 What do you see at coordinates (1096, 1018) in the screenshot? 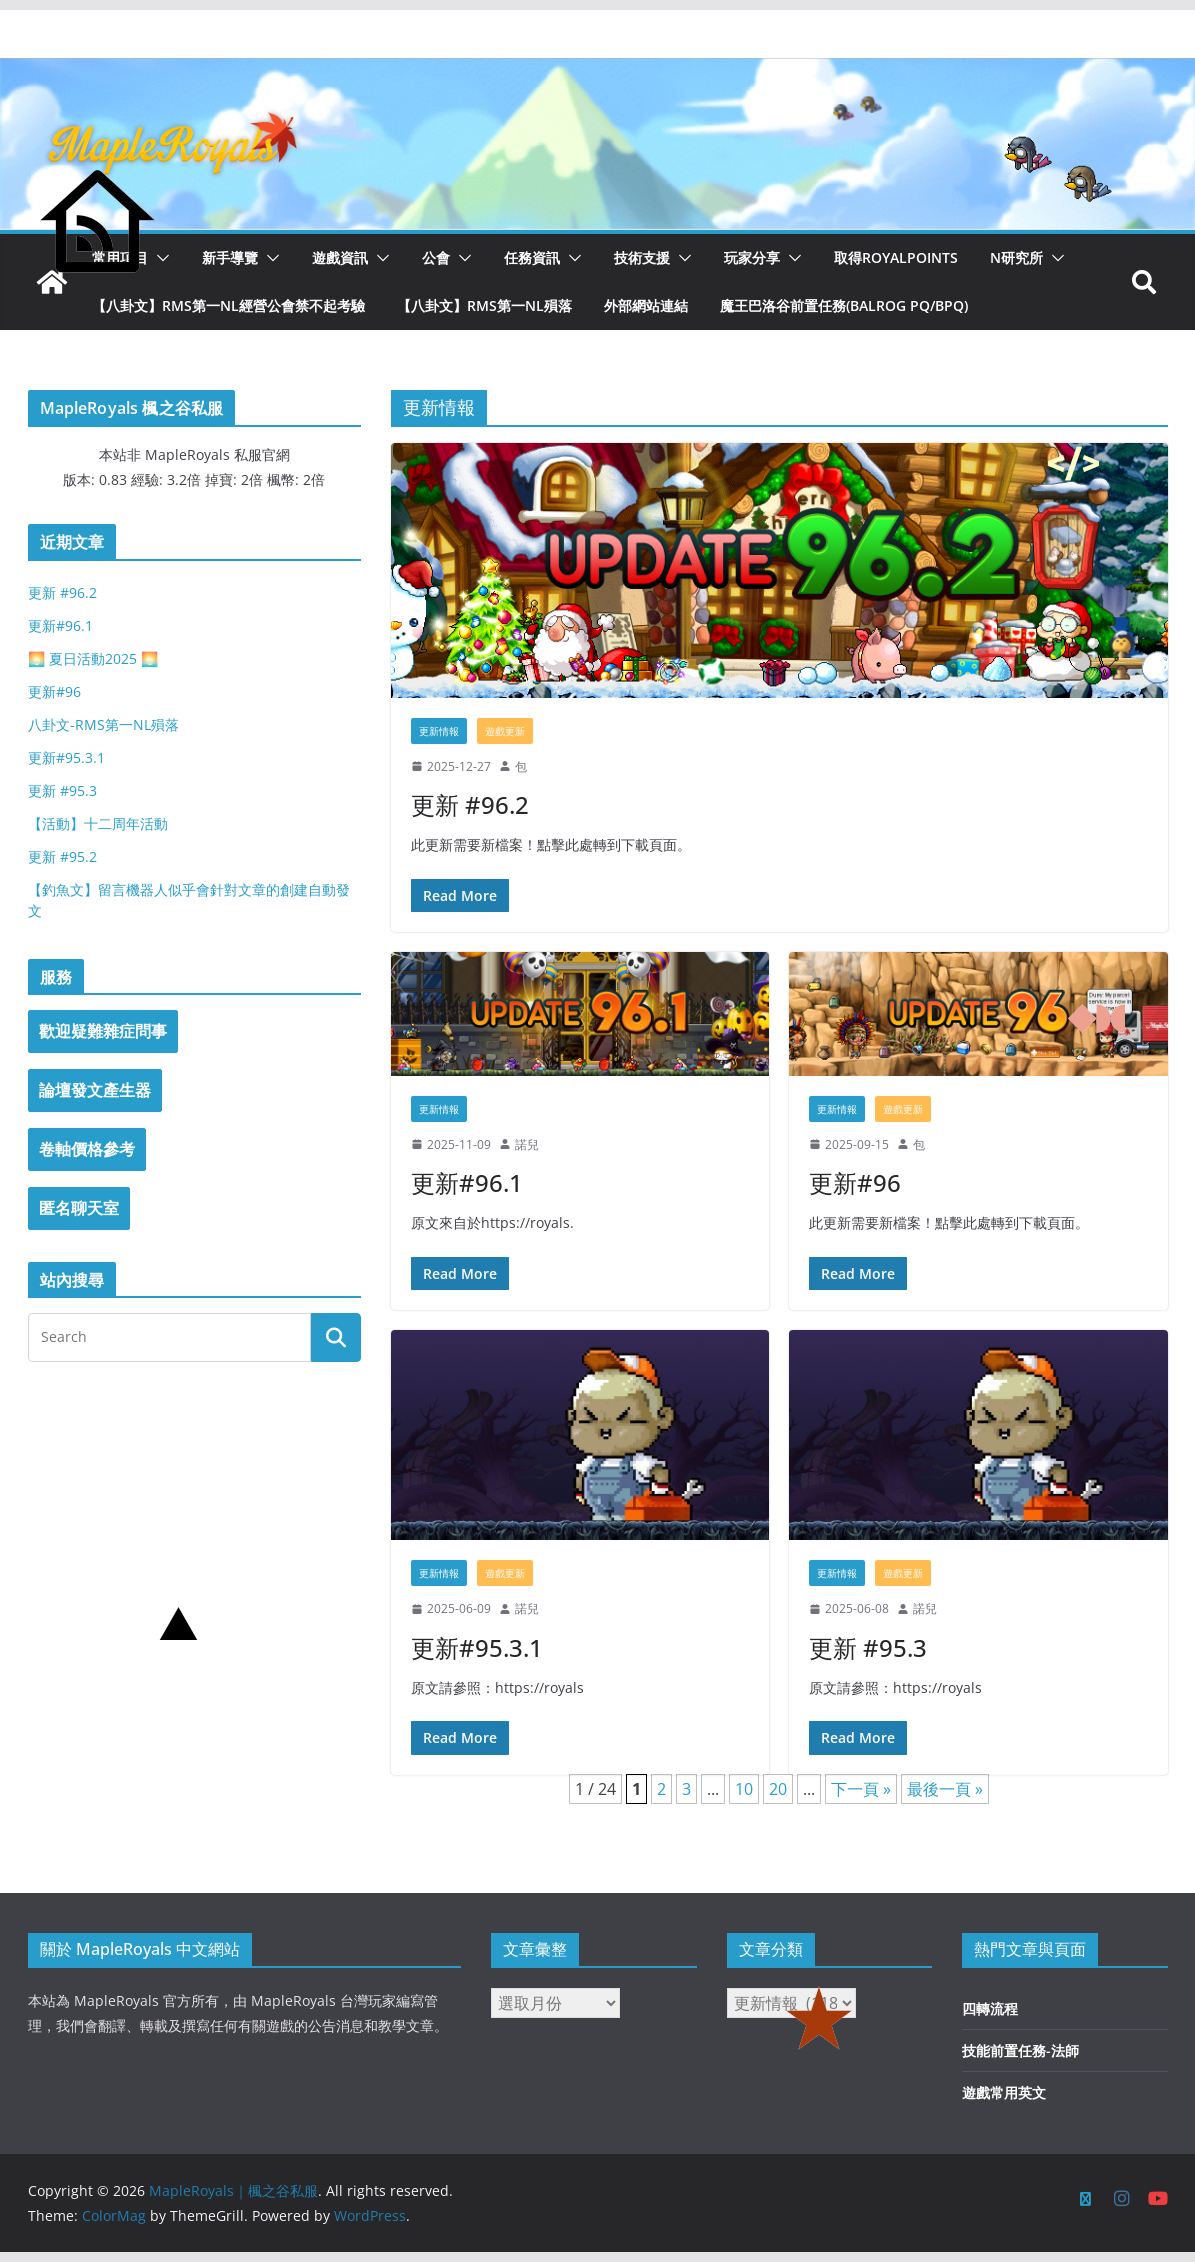
I see `42 school / 42 group logo` at bounding box center [1096, 1018].